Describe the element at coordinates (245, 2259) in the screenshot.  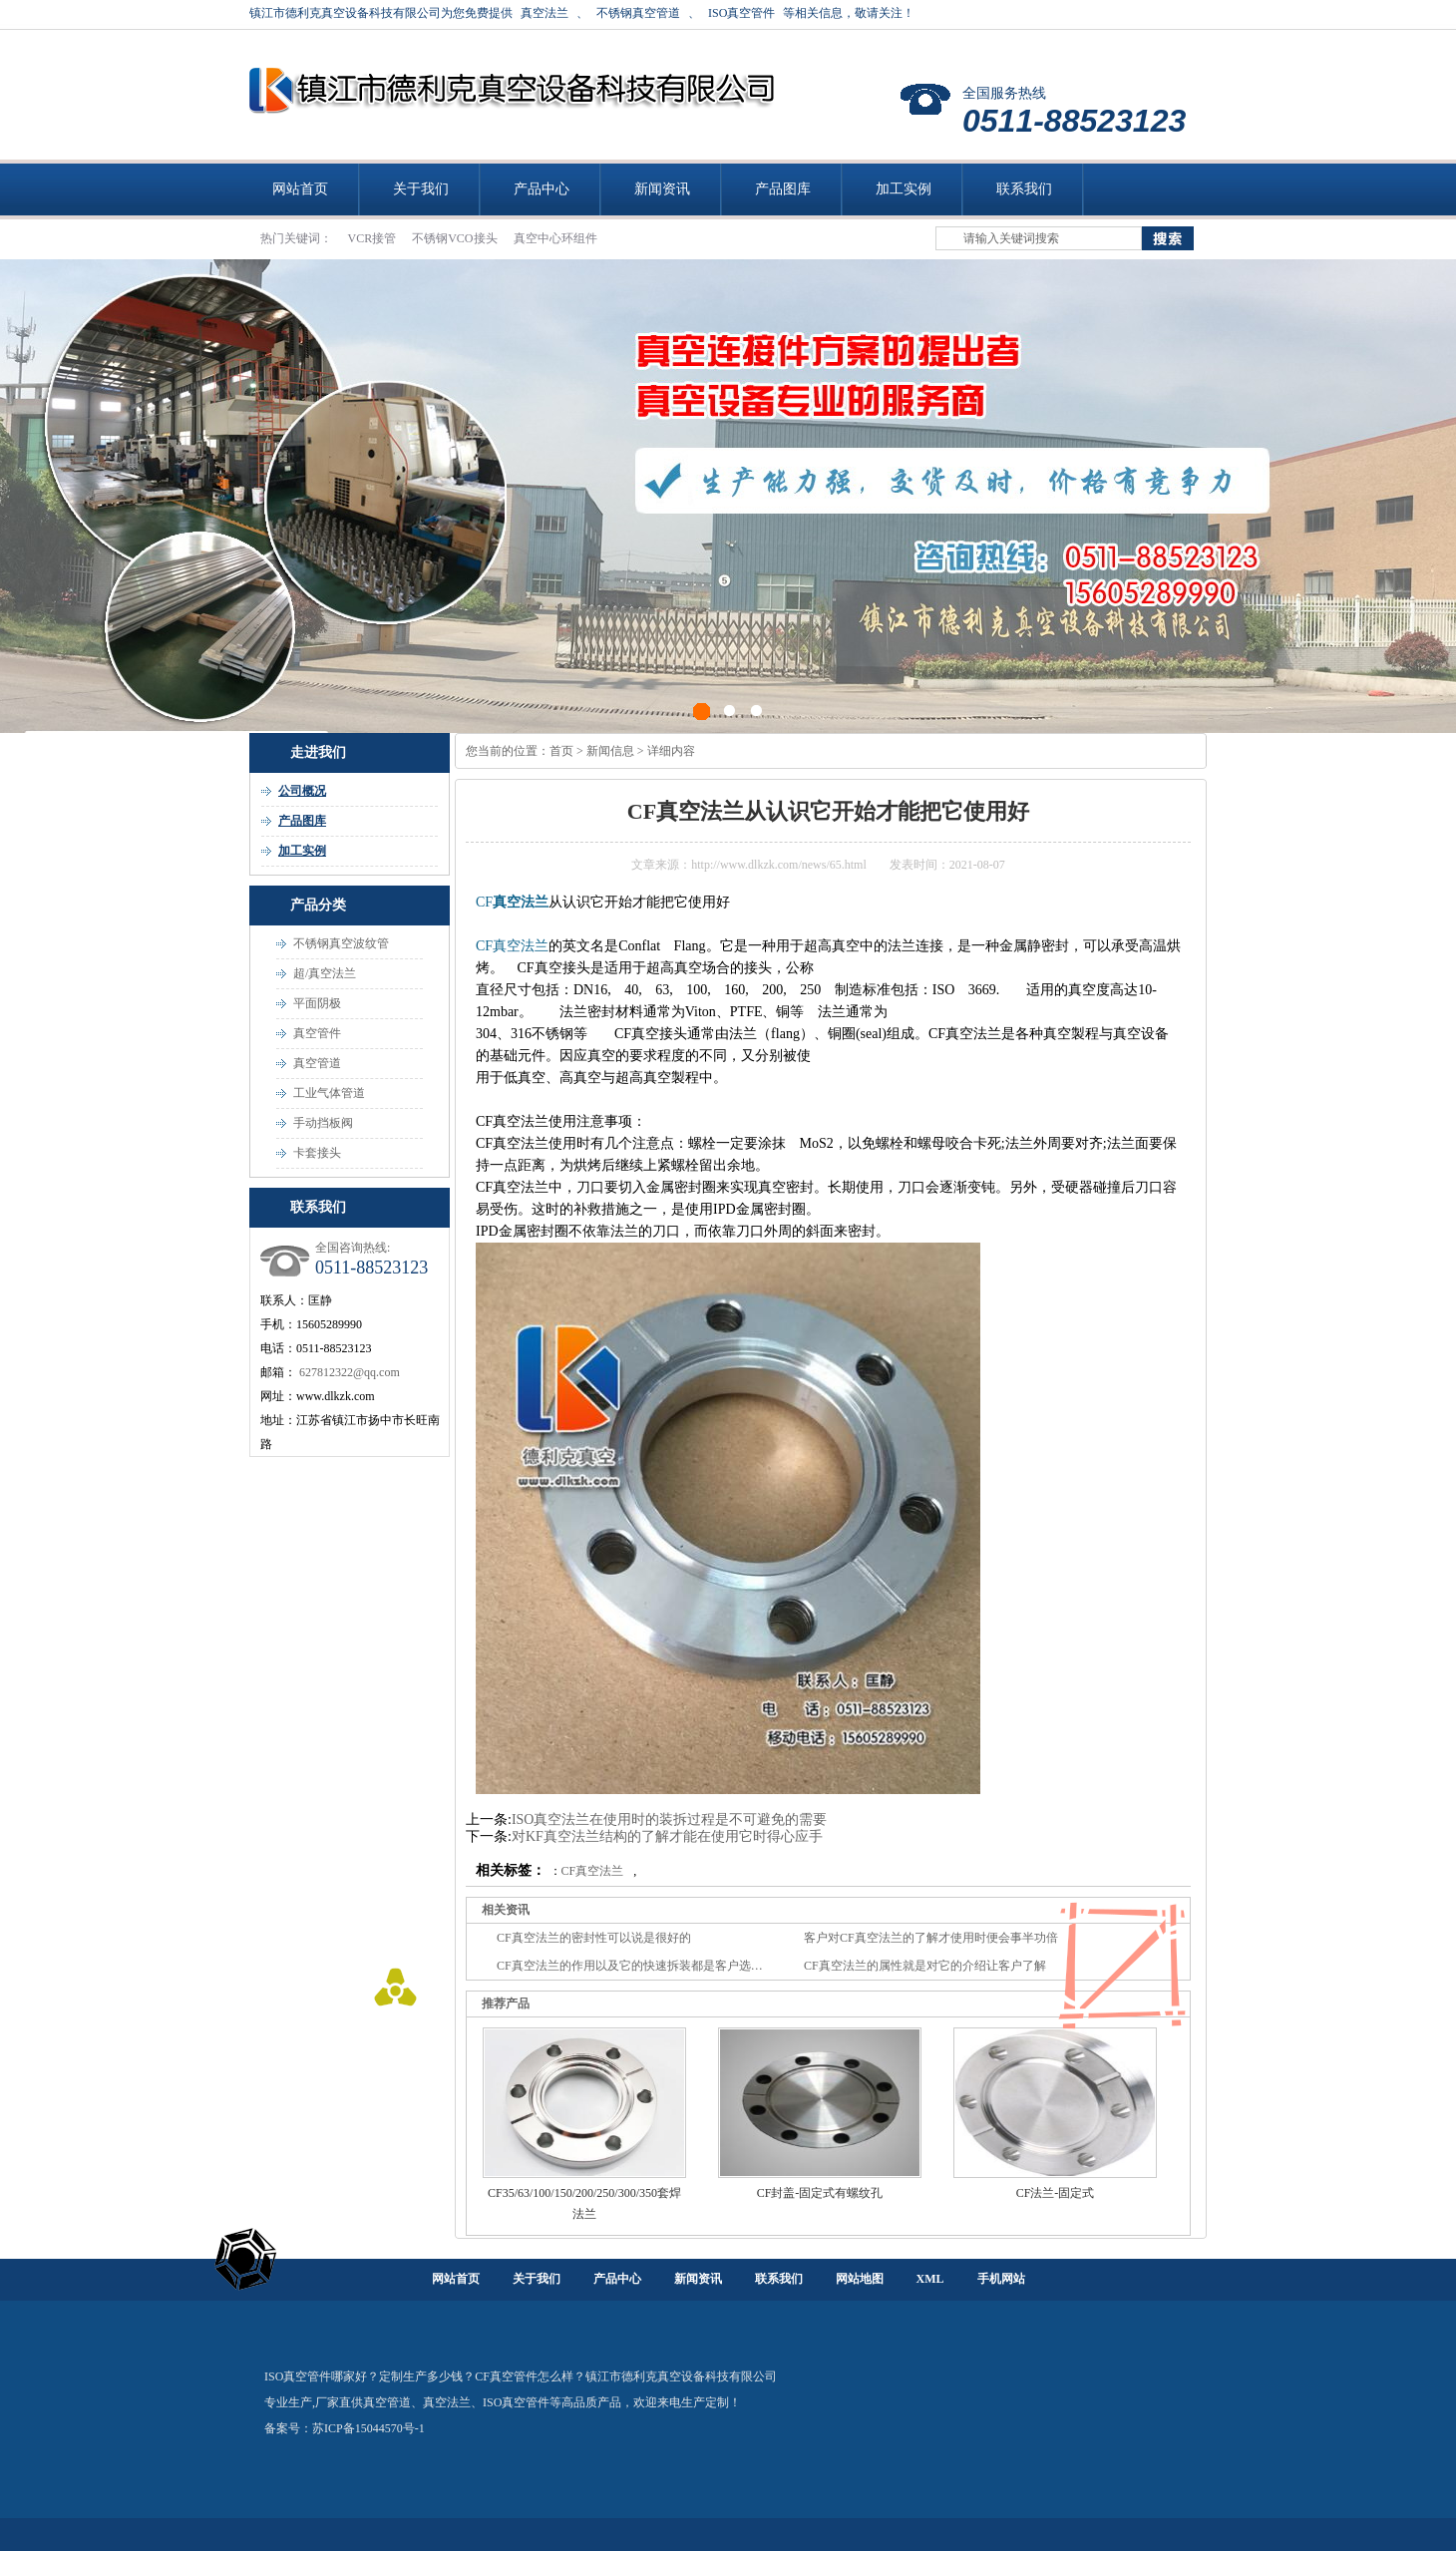
I see `in-game premium currency or gems` at that location.